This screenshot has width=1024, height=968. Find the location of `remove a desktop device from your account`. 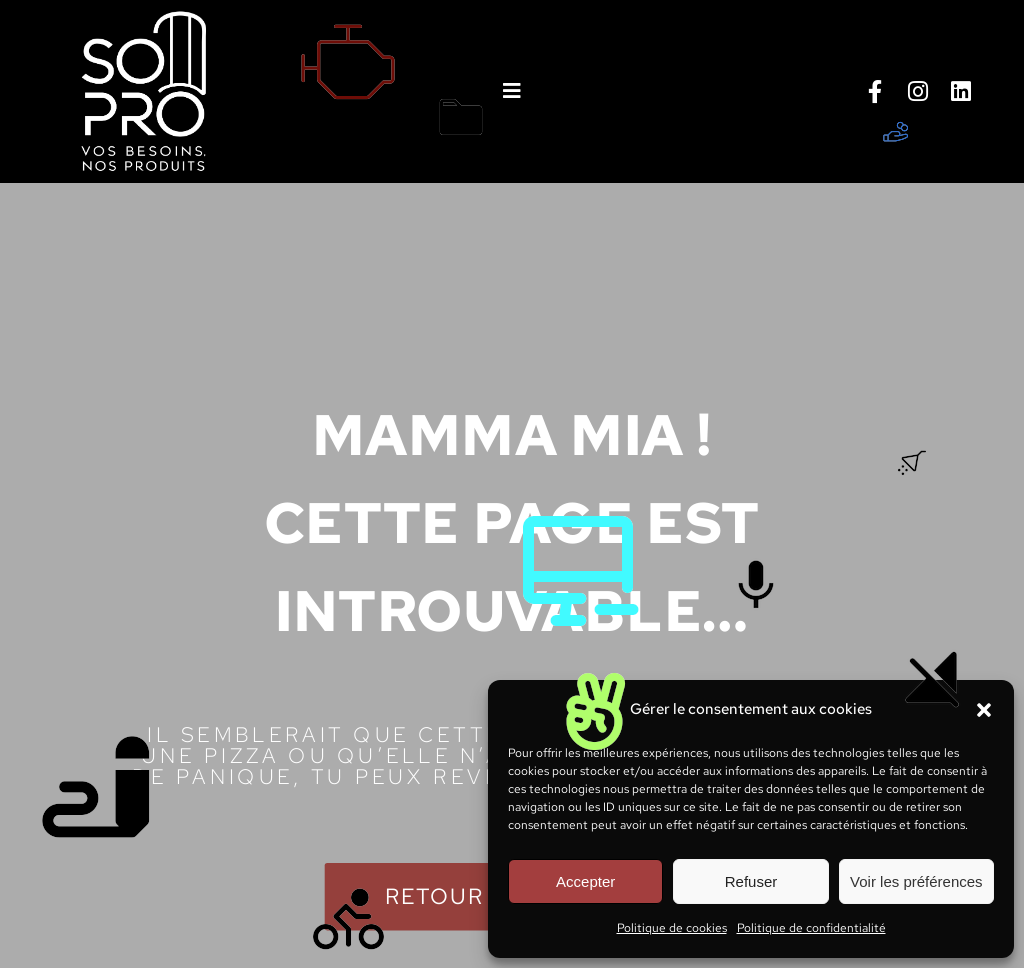

remove a desktop device from your account is located at coordinates (578, 571).